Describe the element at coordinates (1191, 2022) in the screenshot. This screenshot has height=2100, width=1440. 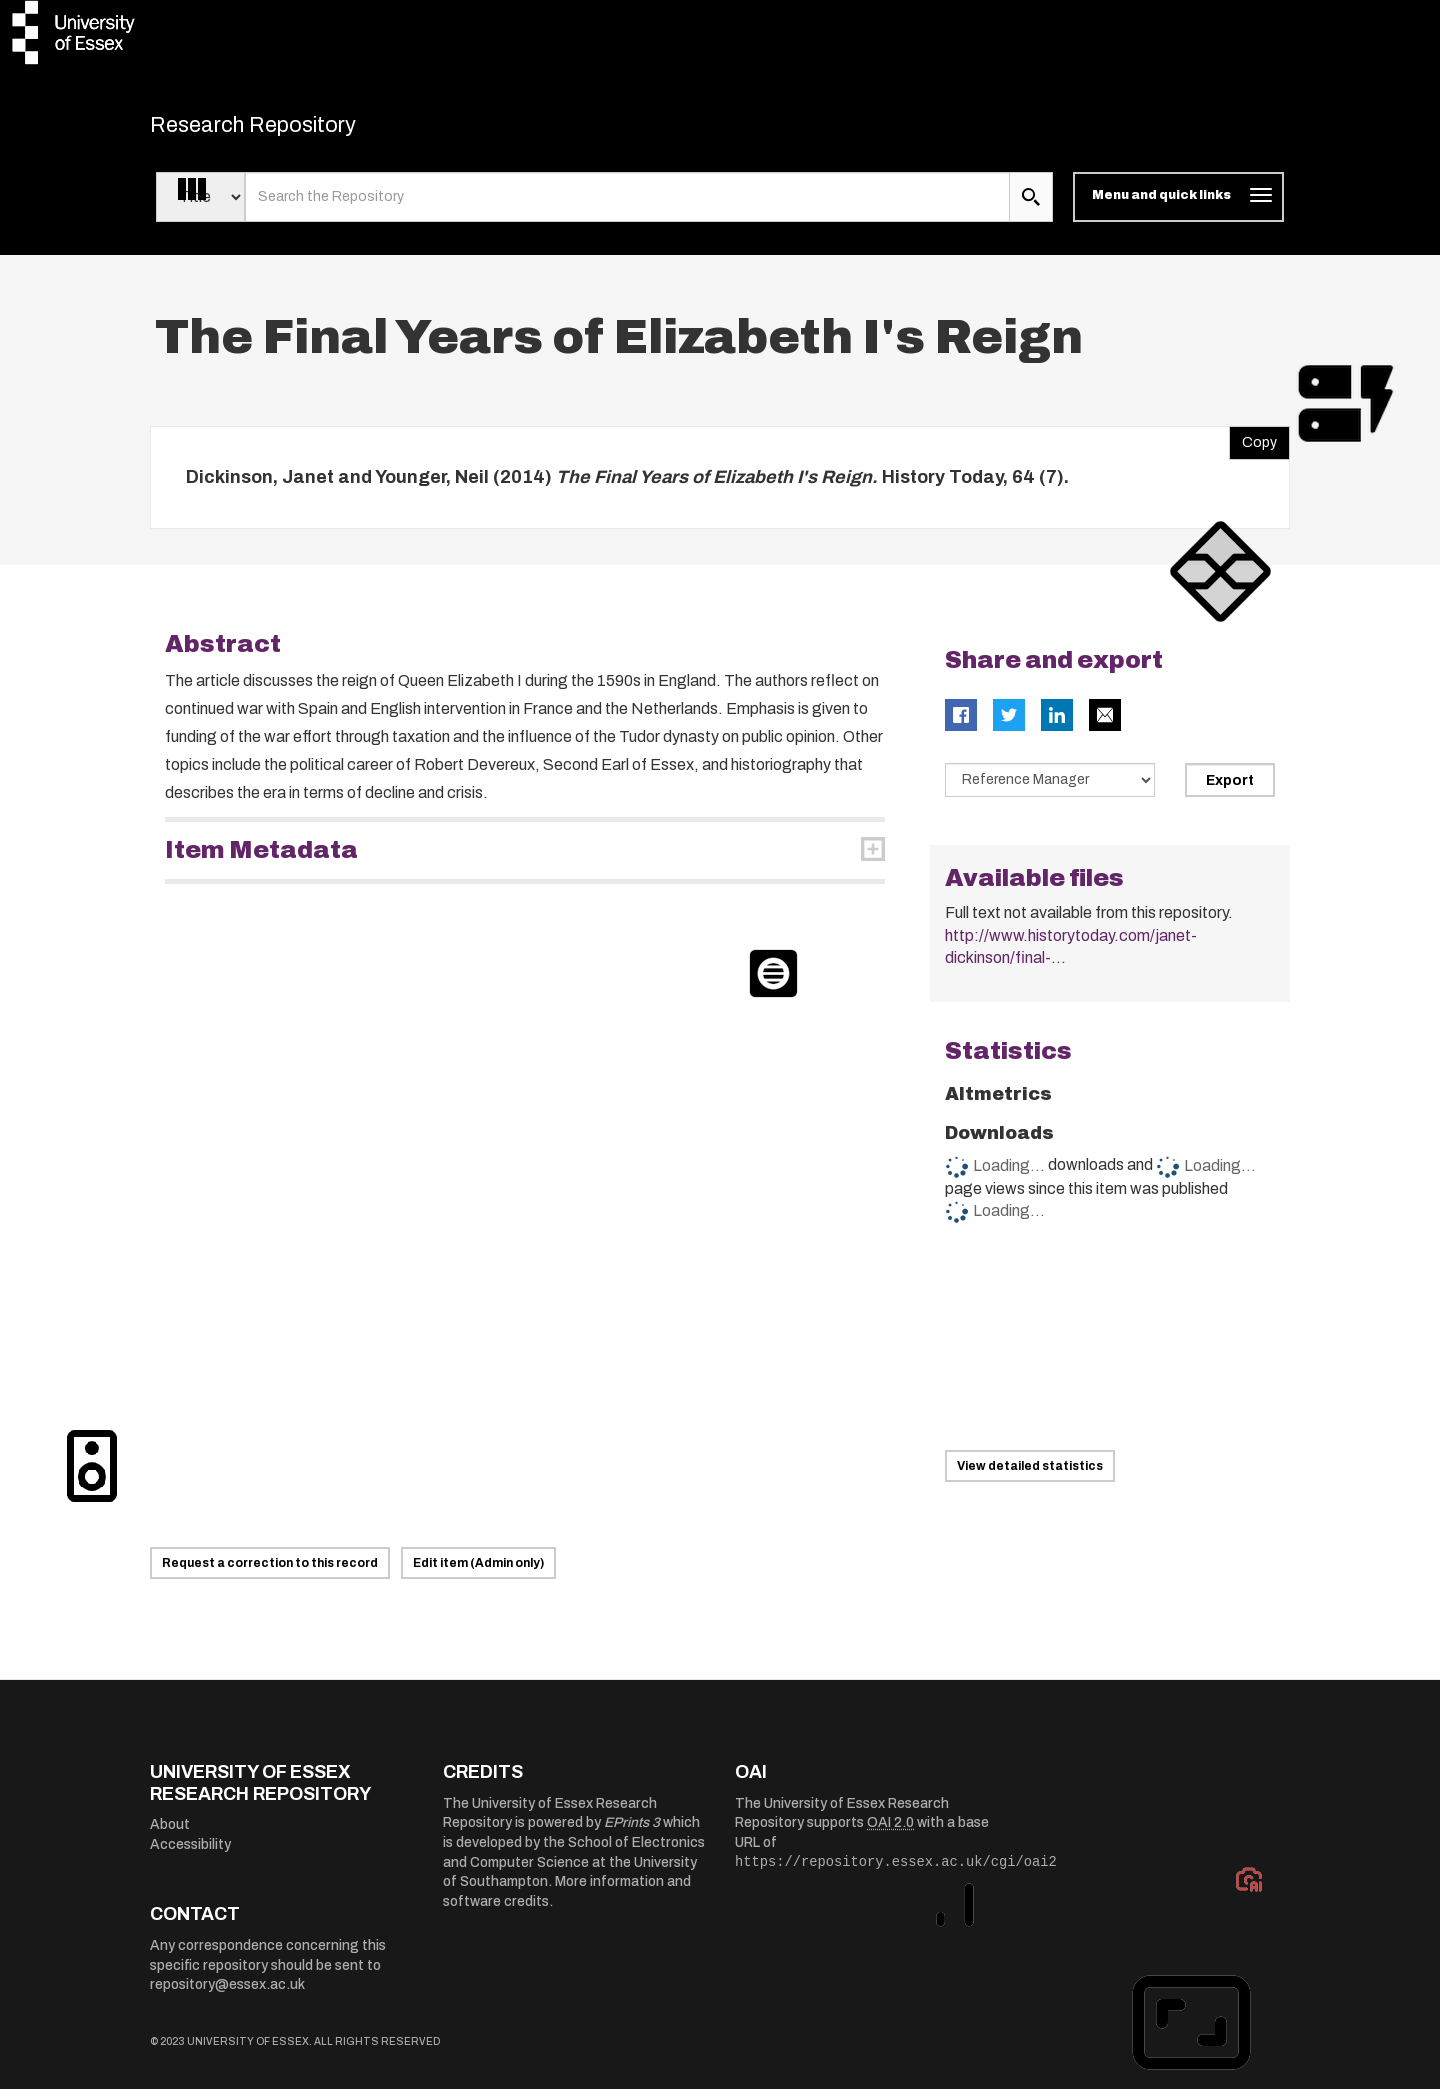
I see `adjust aspect ratio settings` at that location.